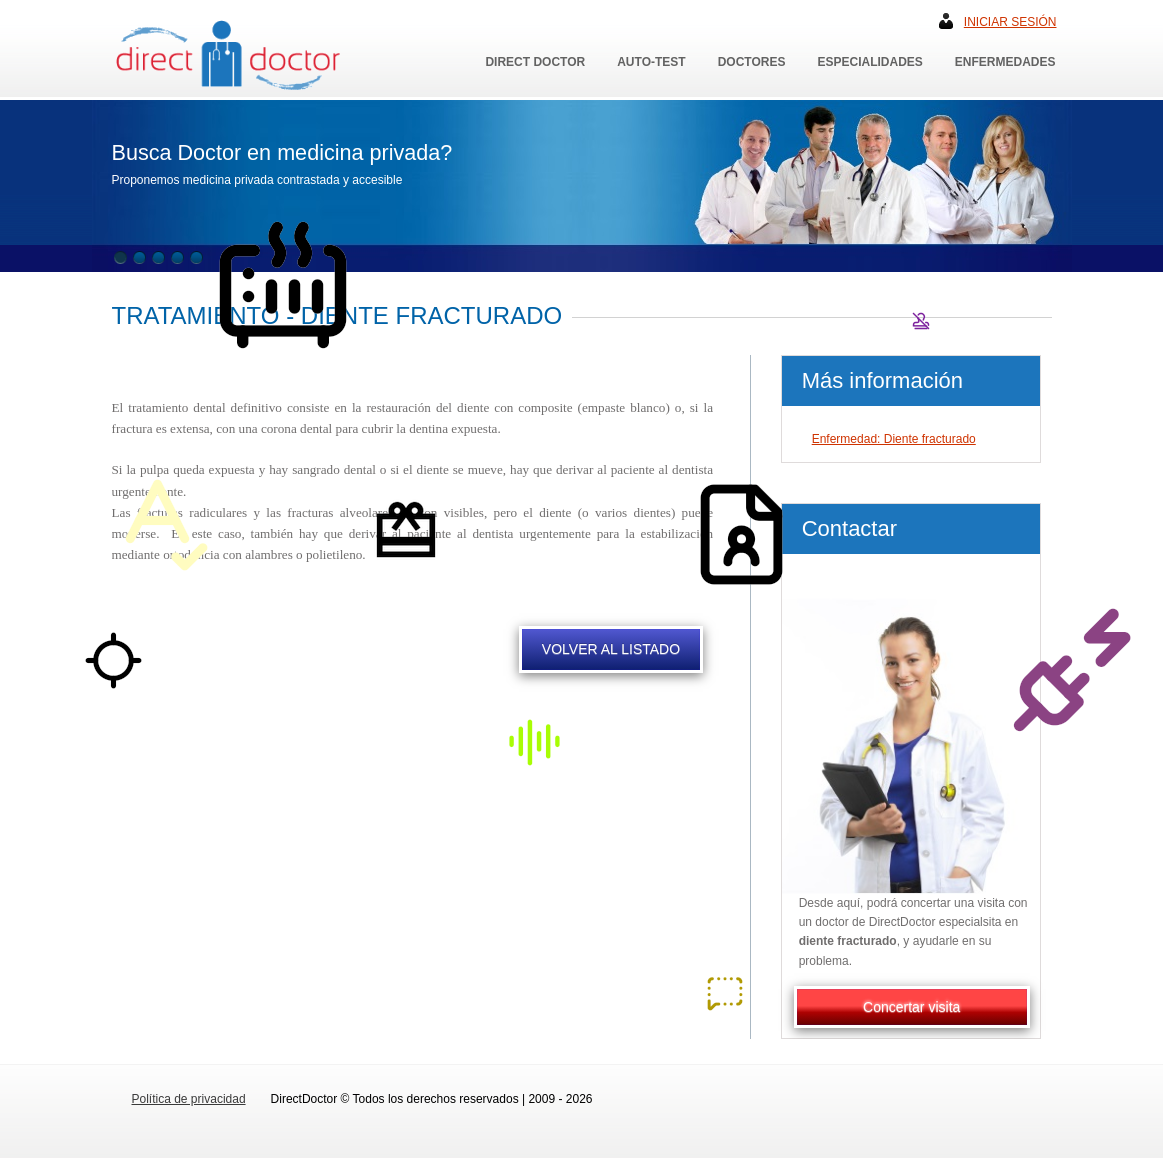 The width and height of the screenshot is (1163, 1159). What do you see at coordinates (283, 285) in the screenshot?
I see `adjust heater or heating settings` at bounding box center [283, 285].